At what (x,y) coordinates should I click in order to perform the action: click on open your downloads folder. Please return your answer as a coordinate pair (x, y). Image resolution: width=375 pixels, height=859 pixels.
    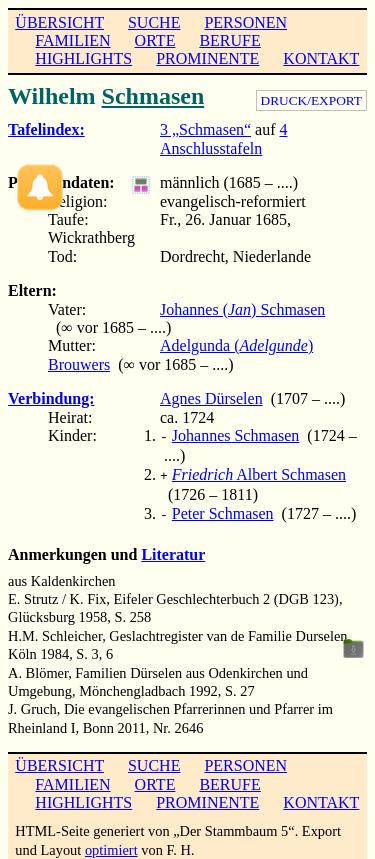
    Looking at the image, I should click on (353, 648).